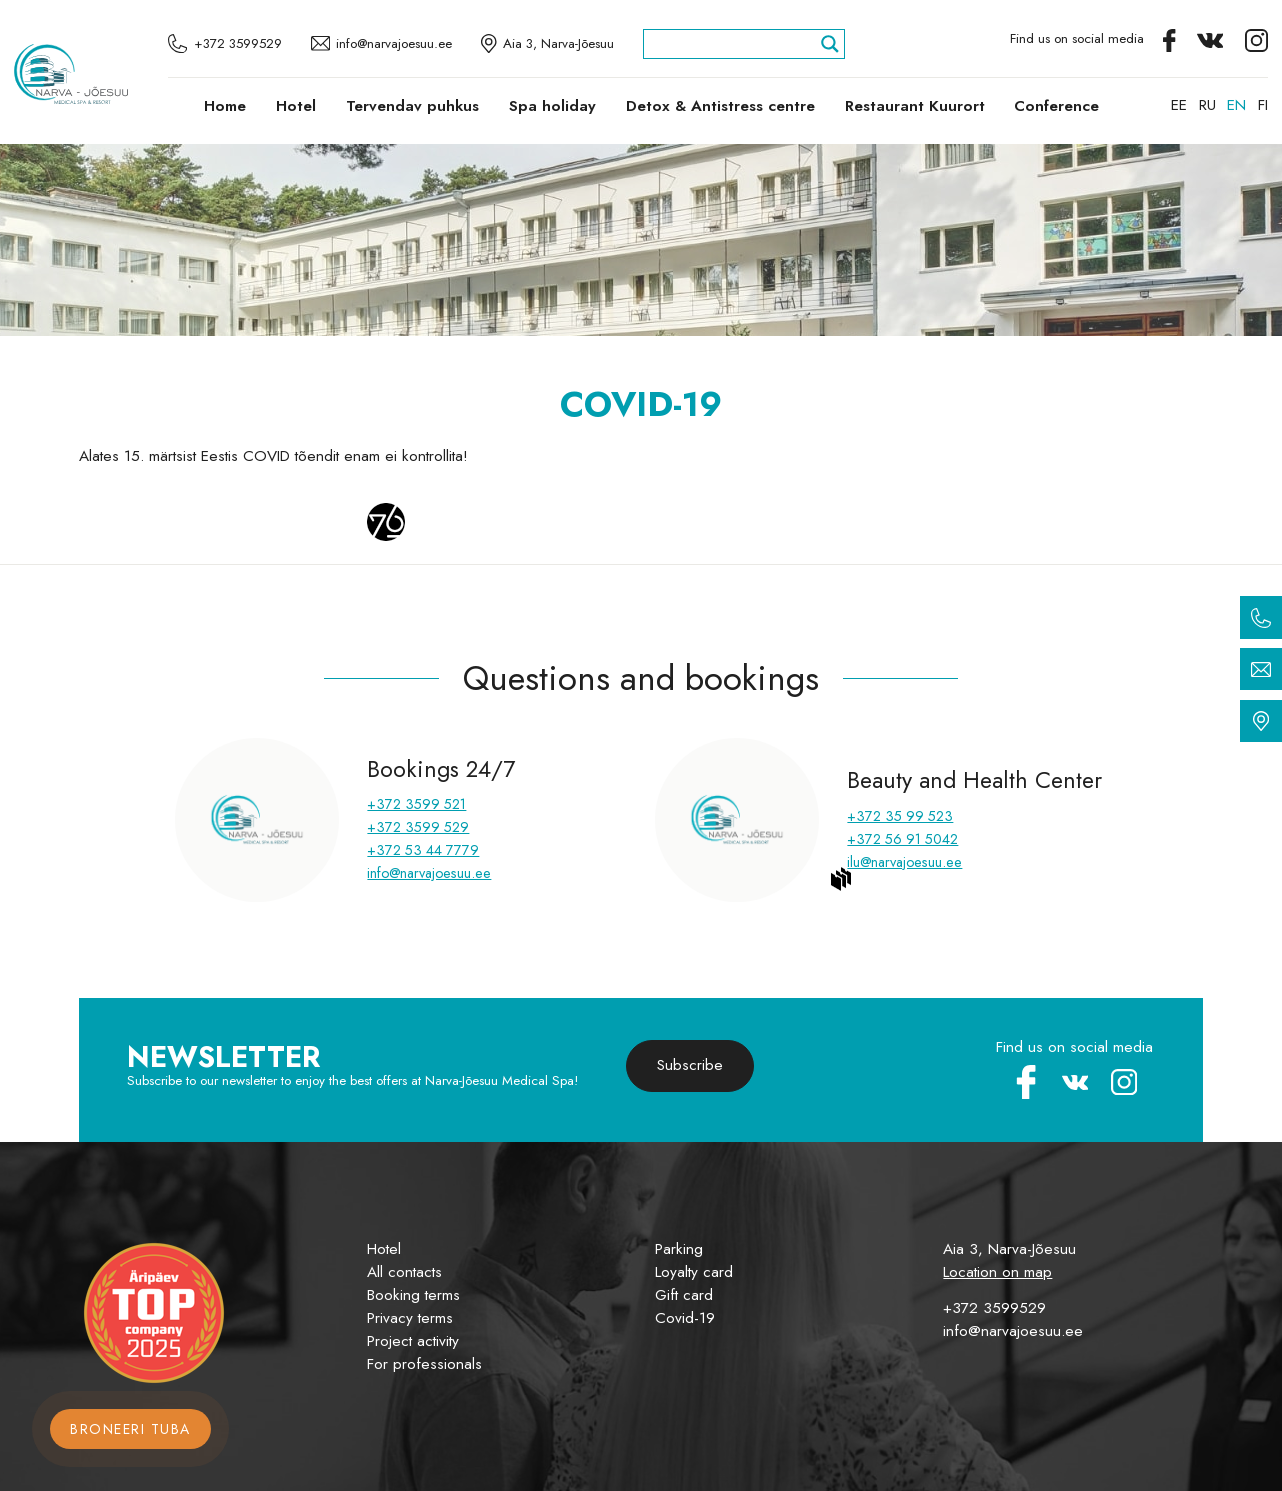 The image size is (1282, 1491). What do you see at coordinates (841, 879) in the screenshot?
I see `wasmer logo` at bounding box center [841, 879].